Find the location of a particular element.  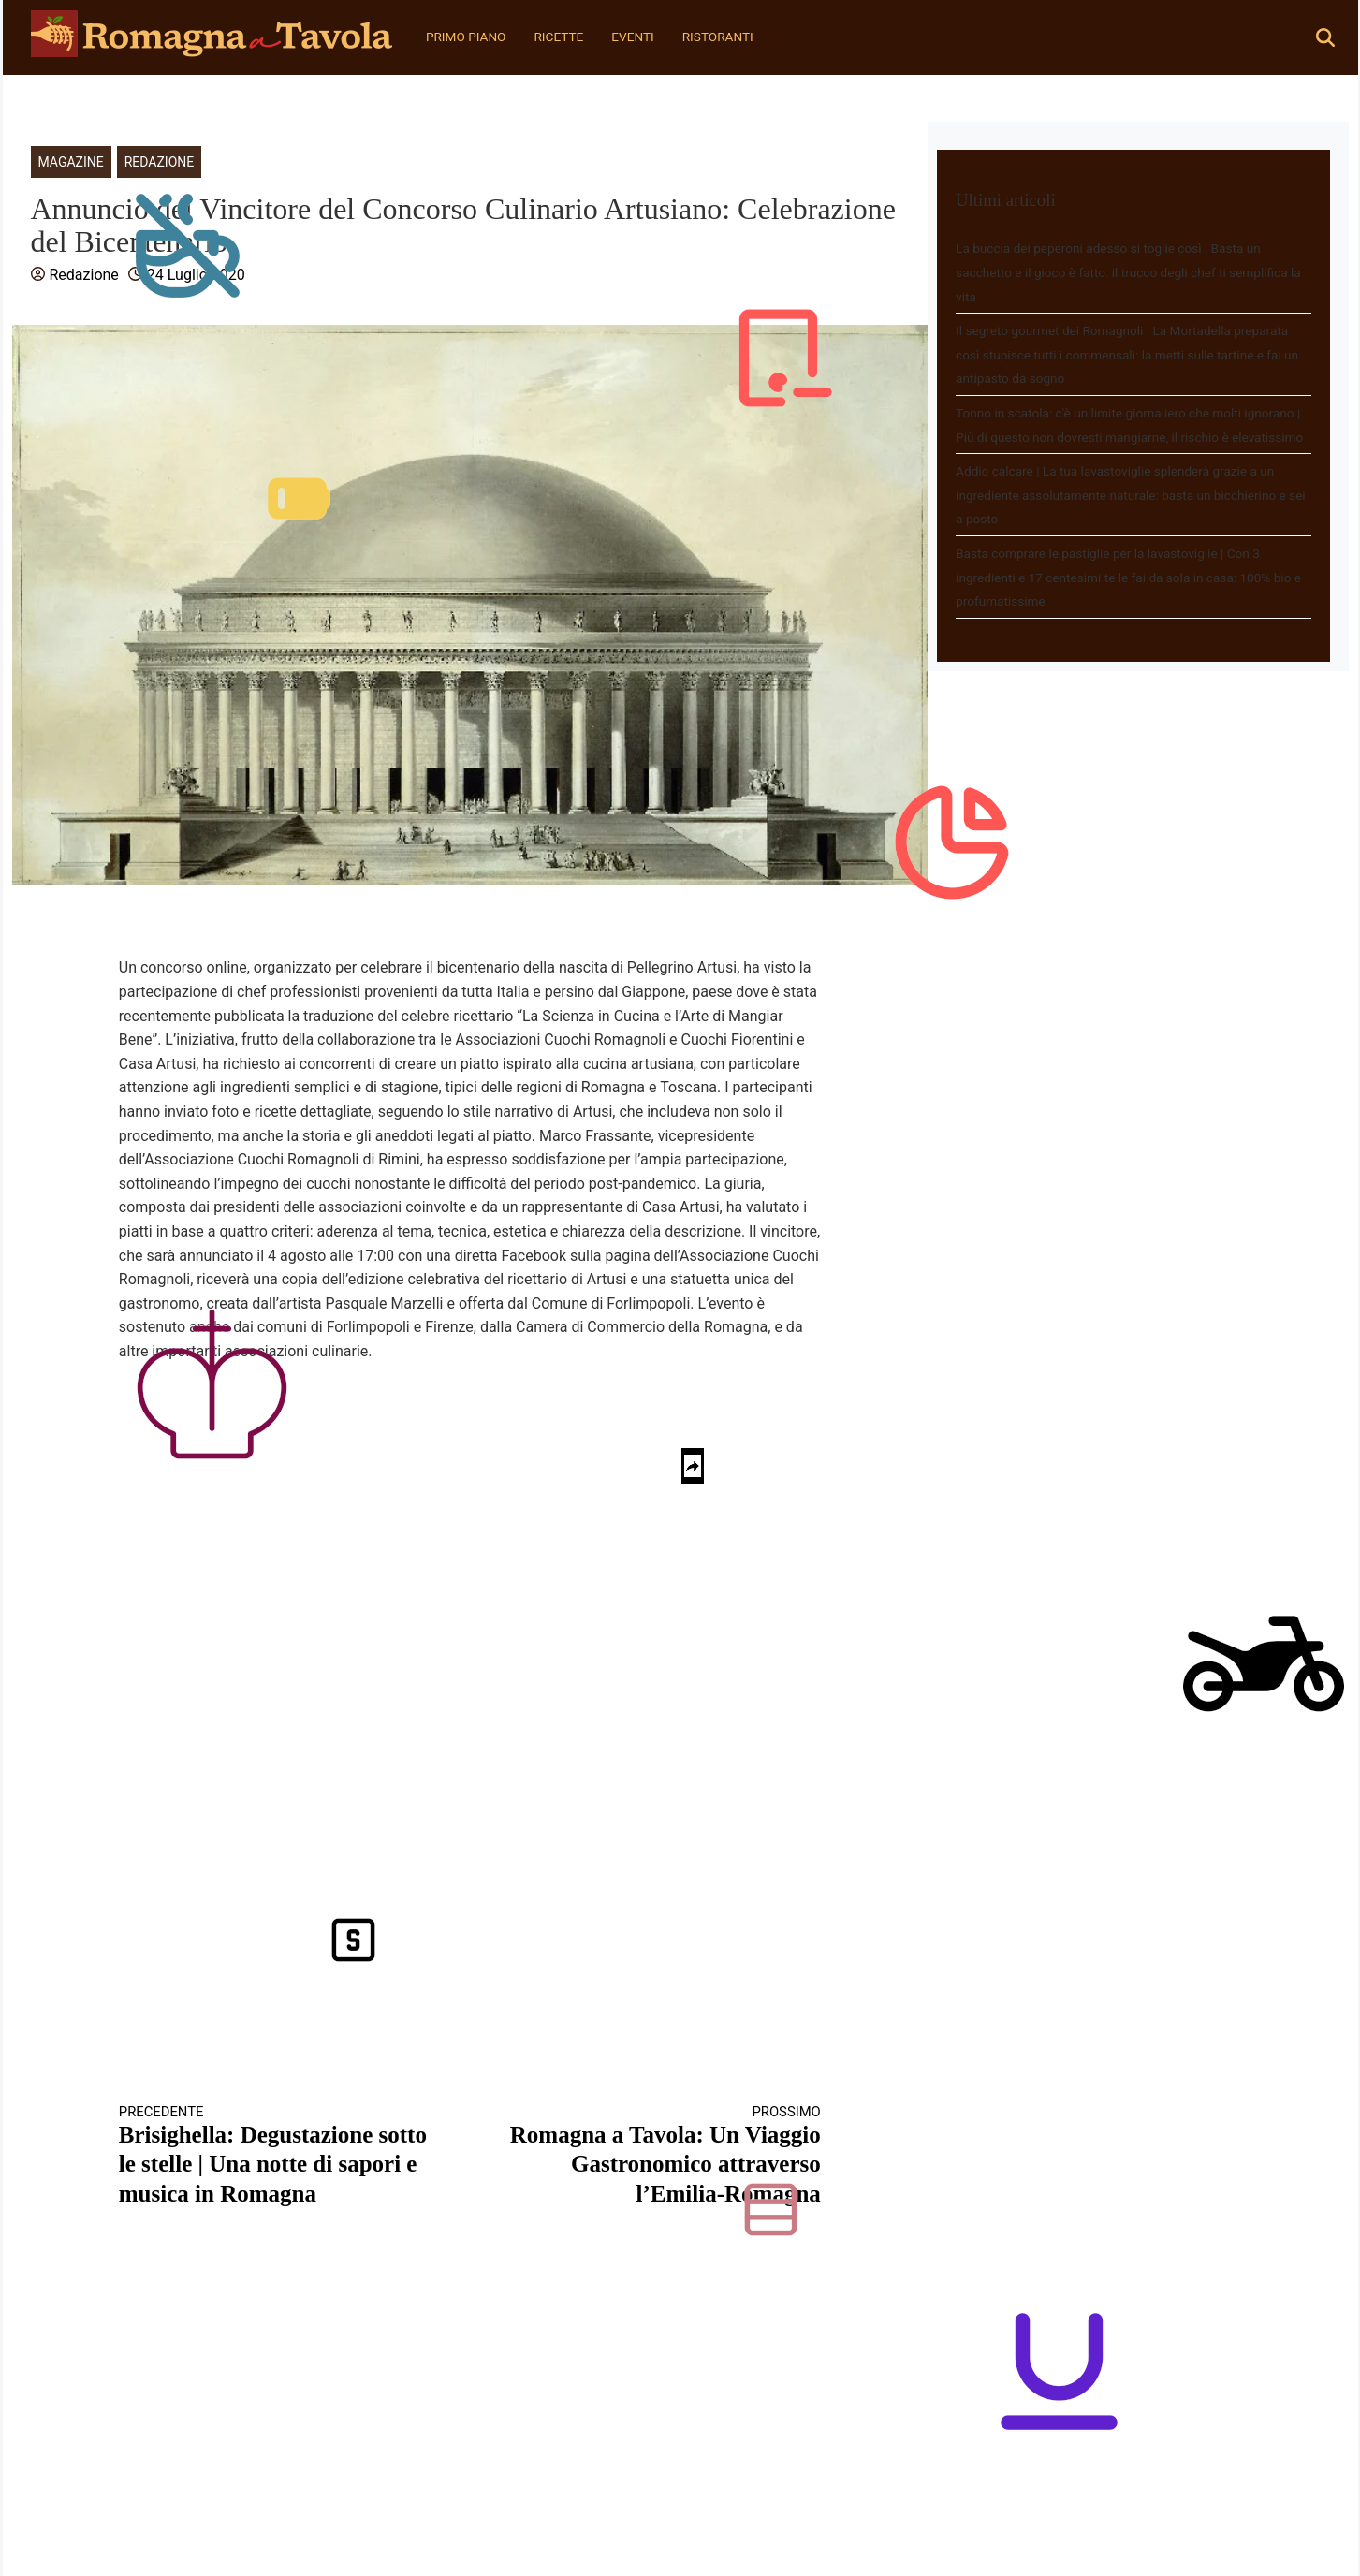

switch to list view is located at coordinates (770, 2209).